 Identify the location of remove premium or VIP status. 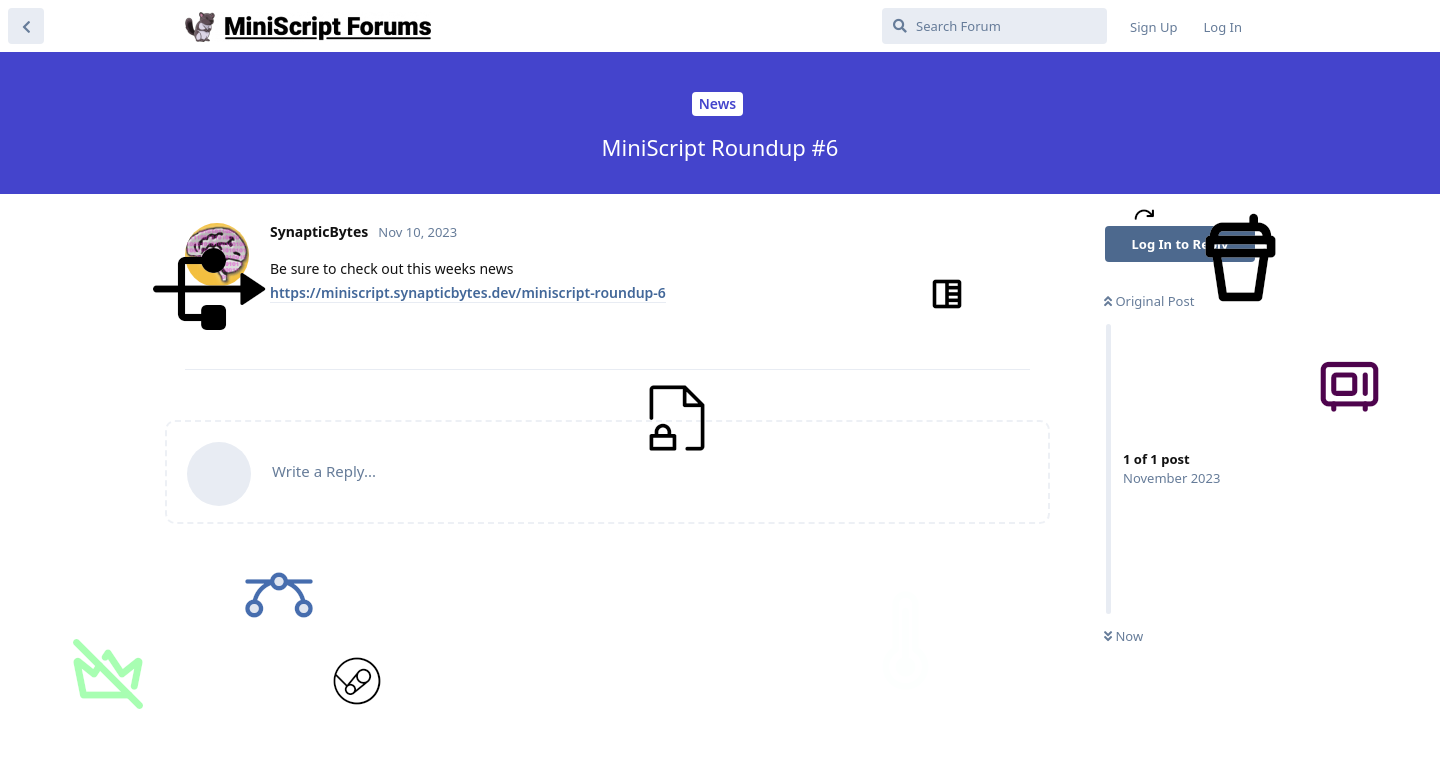
(108, 674).